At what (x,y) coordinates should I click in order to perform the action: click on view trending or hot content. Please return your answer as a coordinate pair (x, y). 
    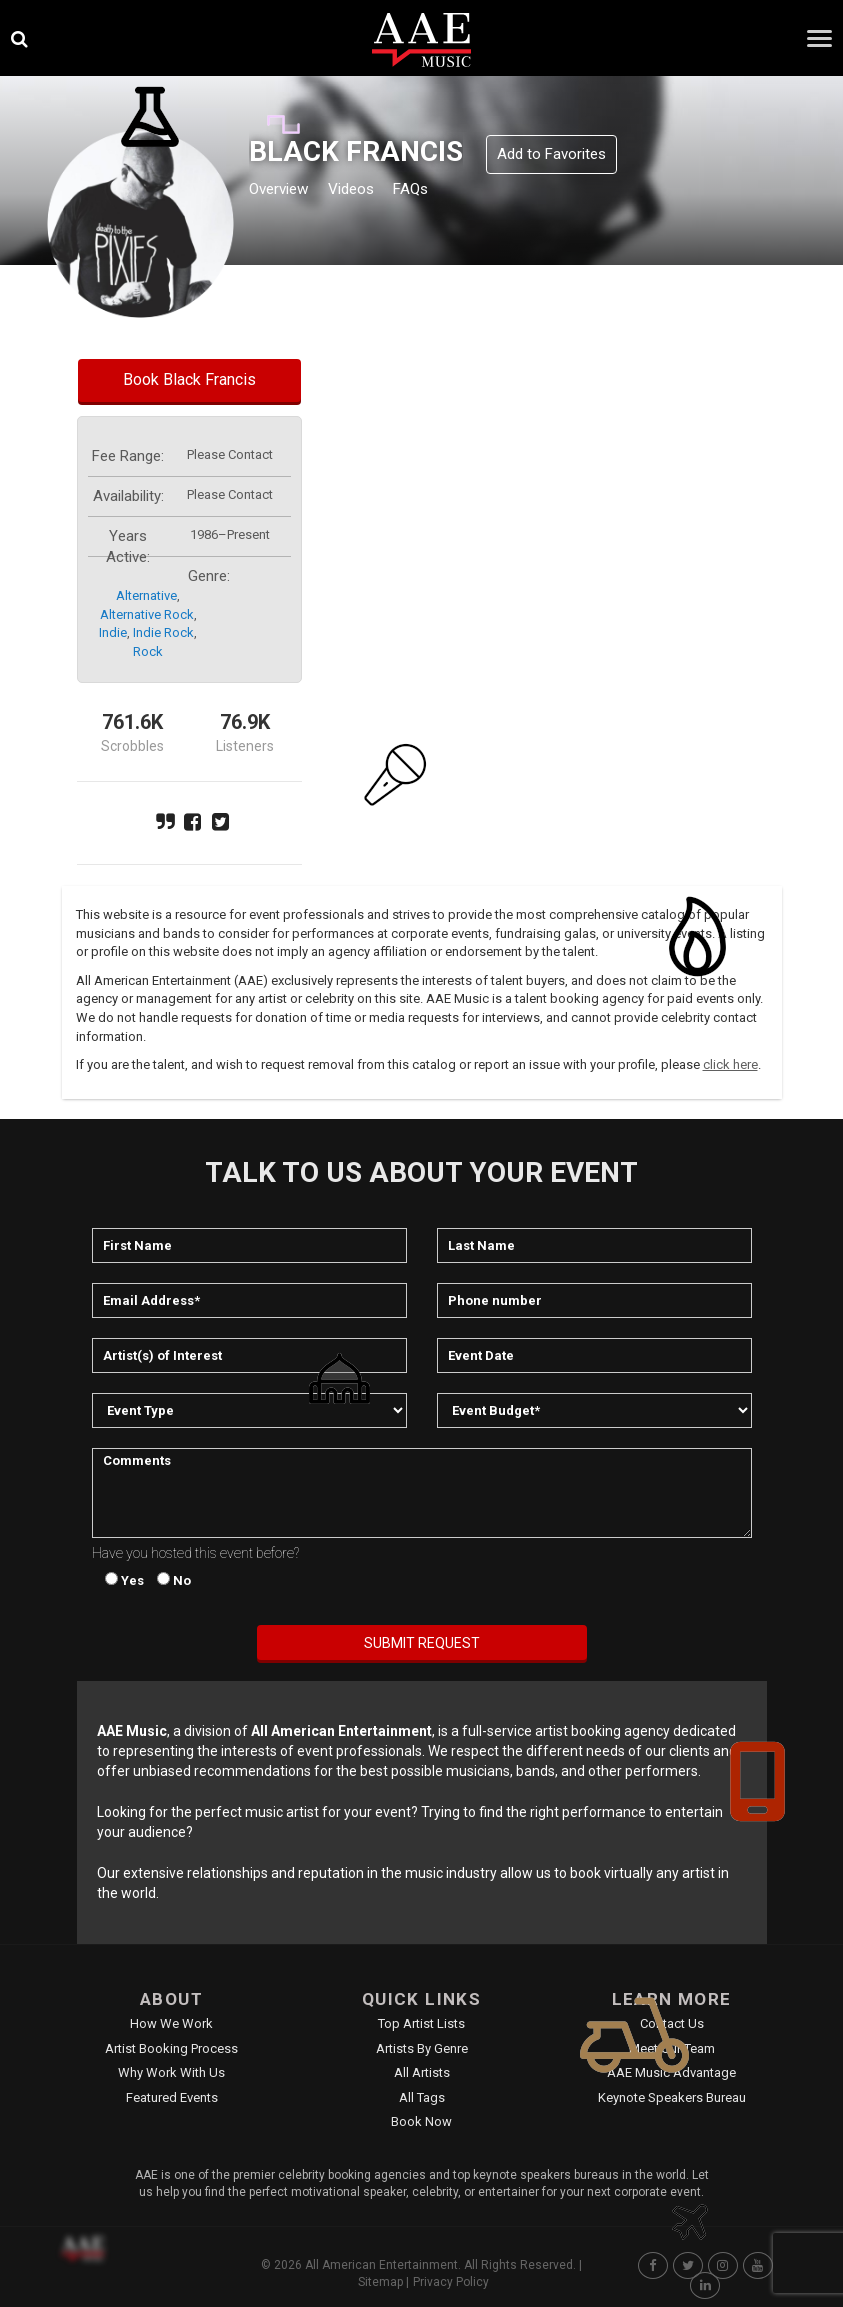
    Looking at the image, I should click on (697, 936).